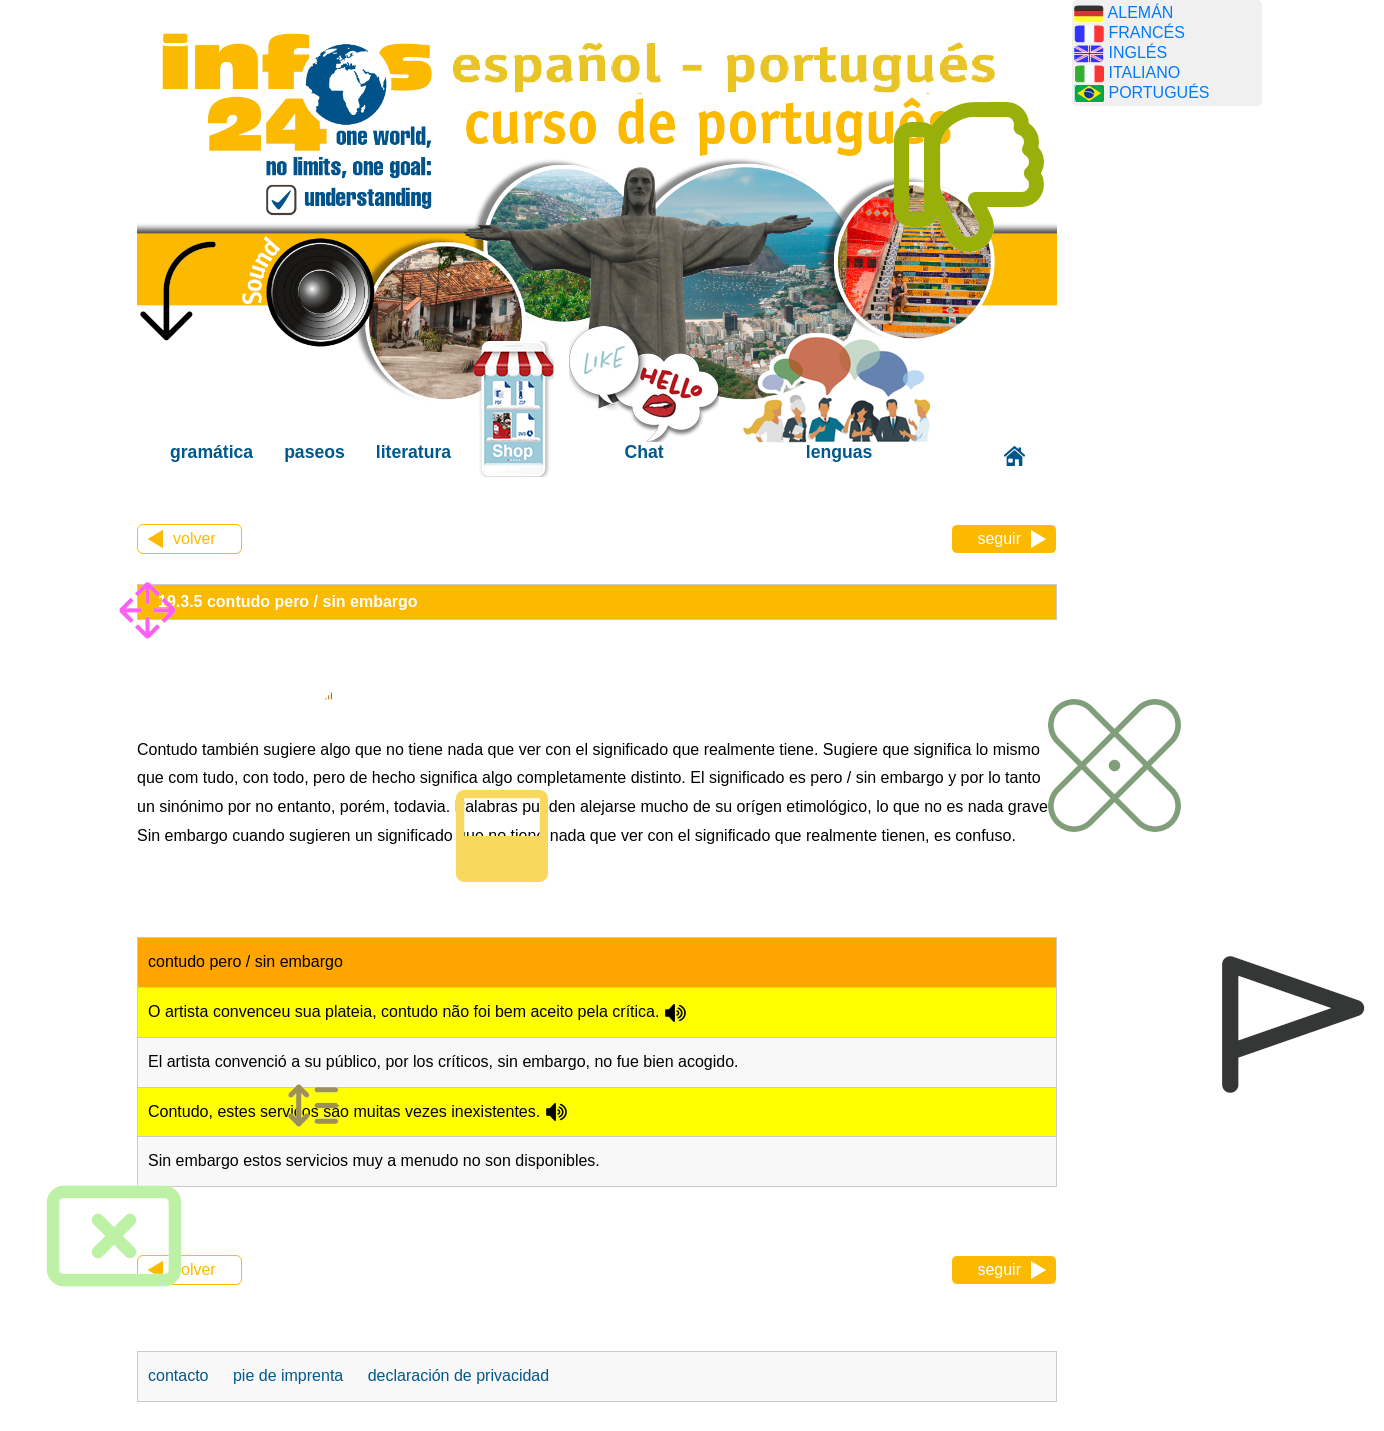 The width and height of the screenshot is (1384, 1431). What do you see at coordinates (114, 1236) in the screenshot?
I see `close or dismiss a window` at bounding box center [114, 1236].